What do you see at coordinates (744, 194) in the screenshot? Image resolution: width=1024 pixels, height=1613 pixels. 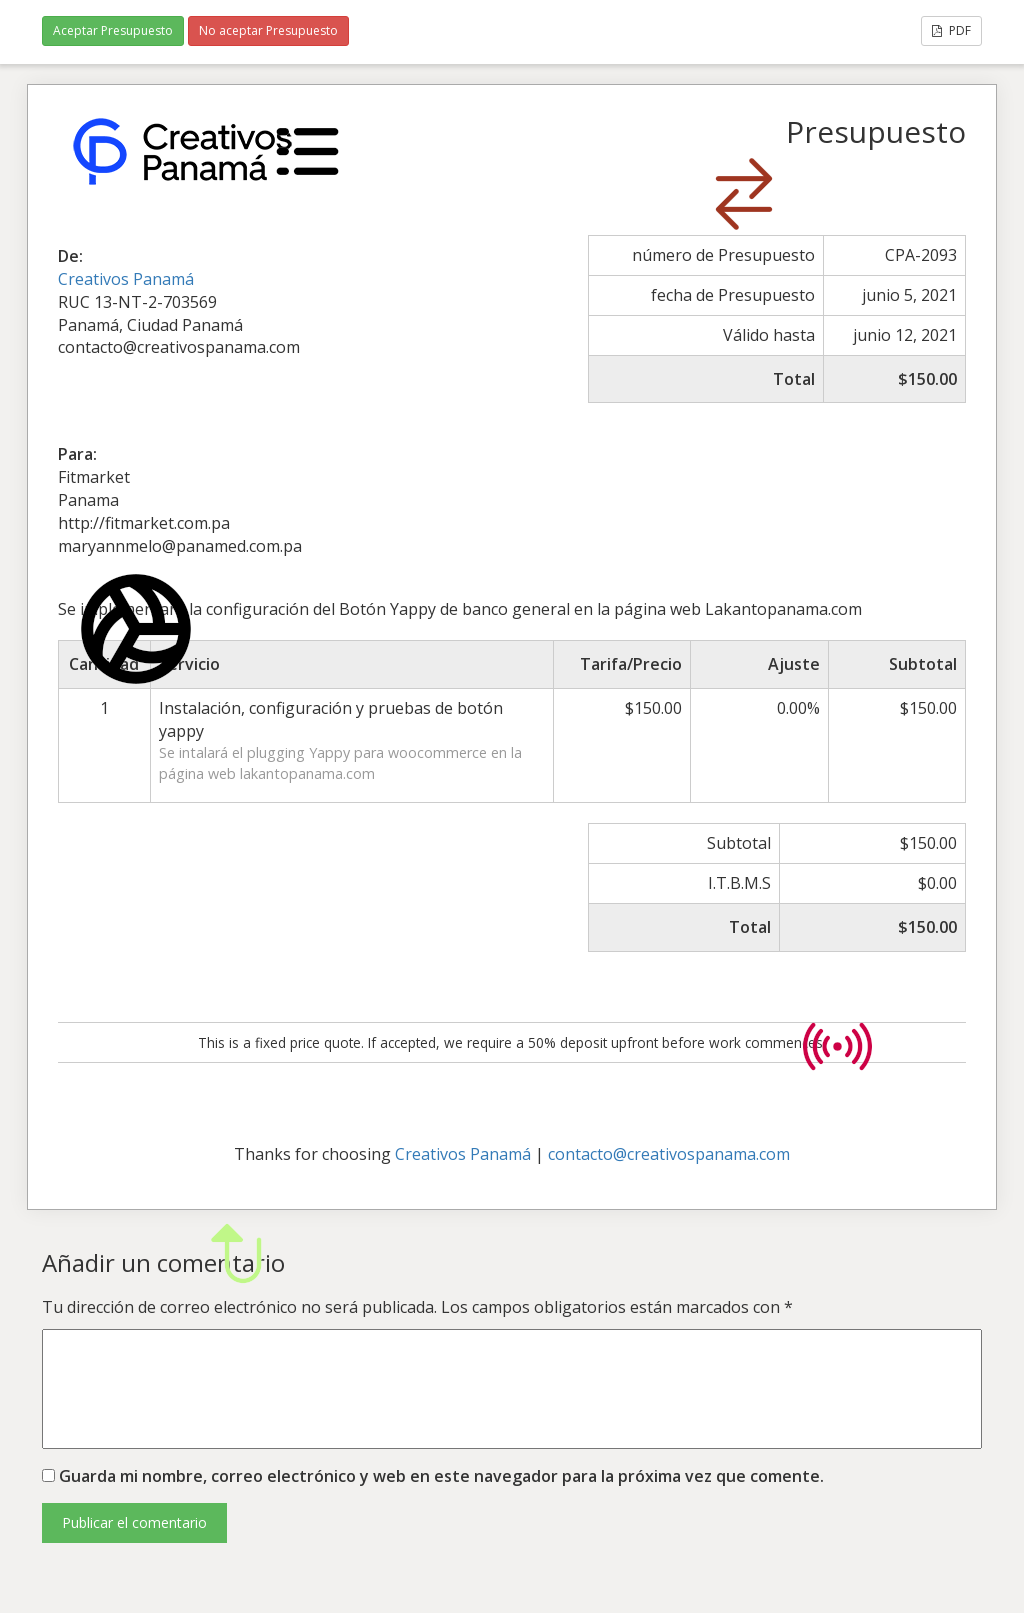 I see `swap or exchange items` at bounding box center [744, 194].